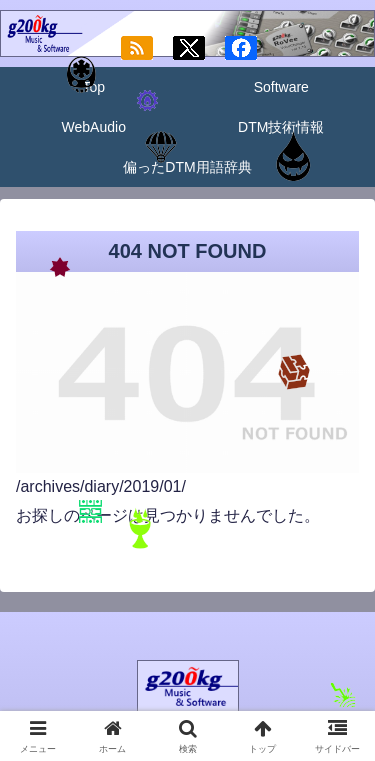 The height and width of the screenshot is (761, 375). What do you see at coordinates (161, 147) in the screenshot?
I see `airdrop or delivery incoming` at bounding box center [161, 147].